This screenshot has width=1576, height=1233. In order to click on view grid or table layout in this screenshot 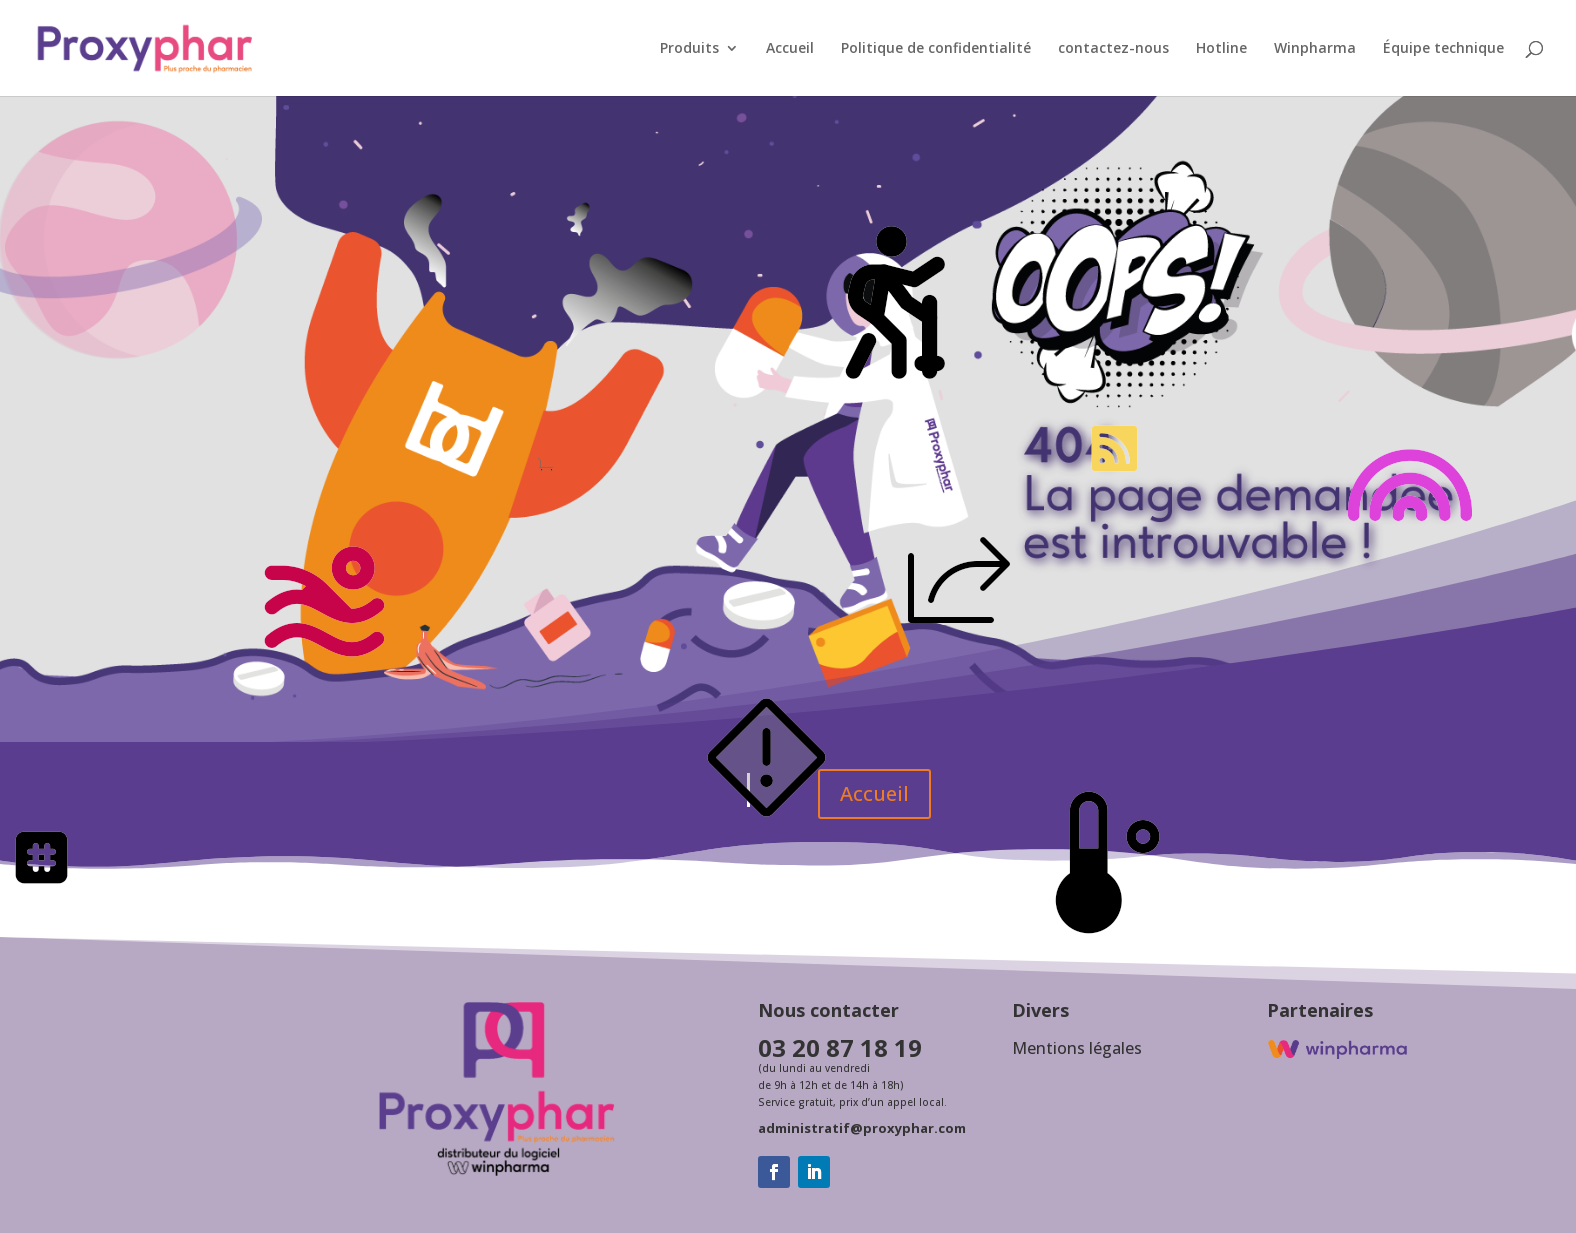, I will do `click(41, 857)`.